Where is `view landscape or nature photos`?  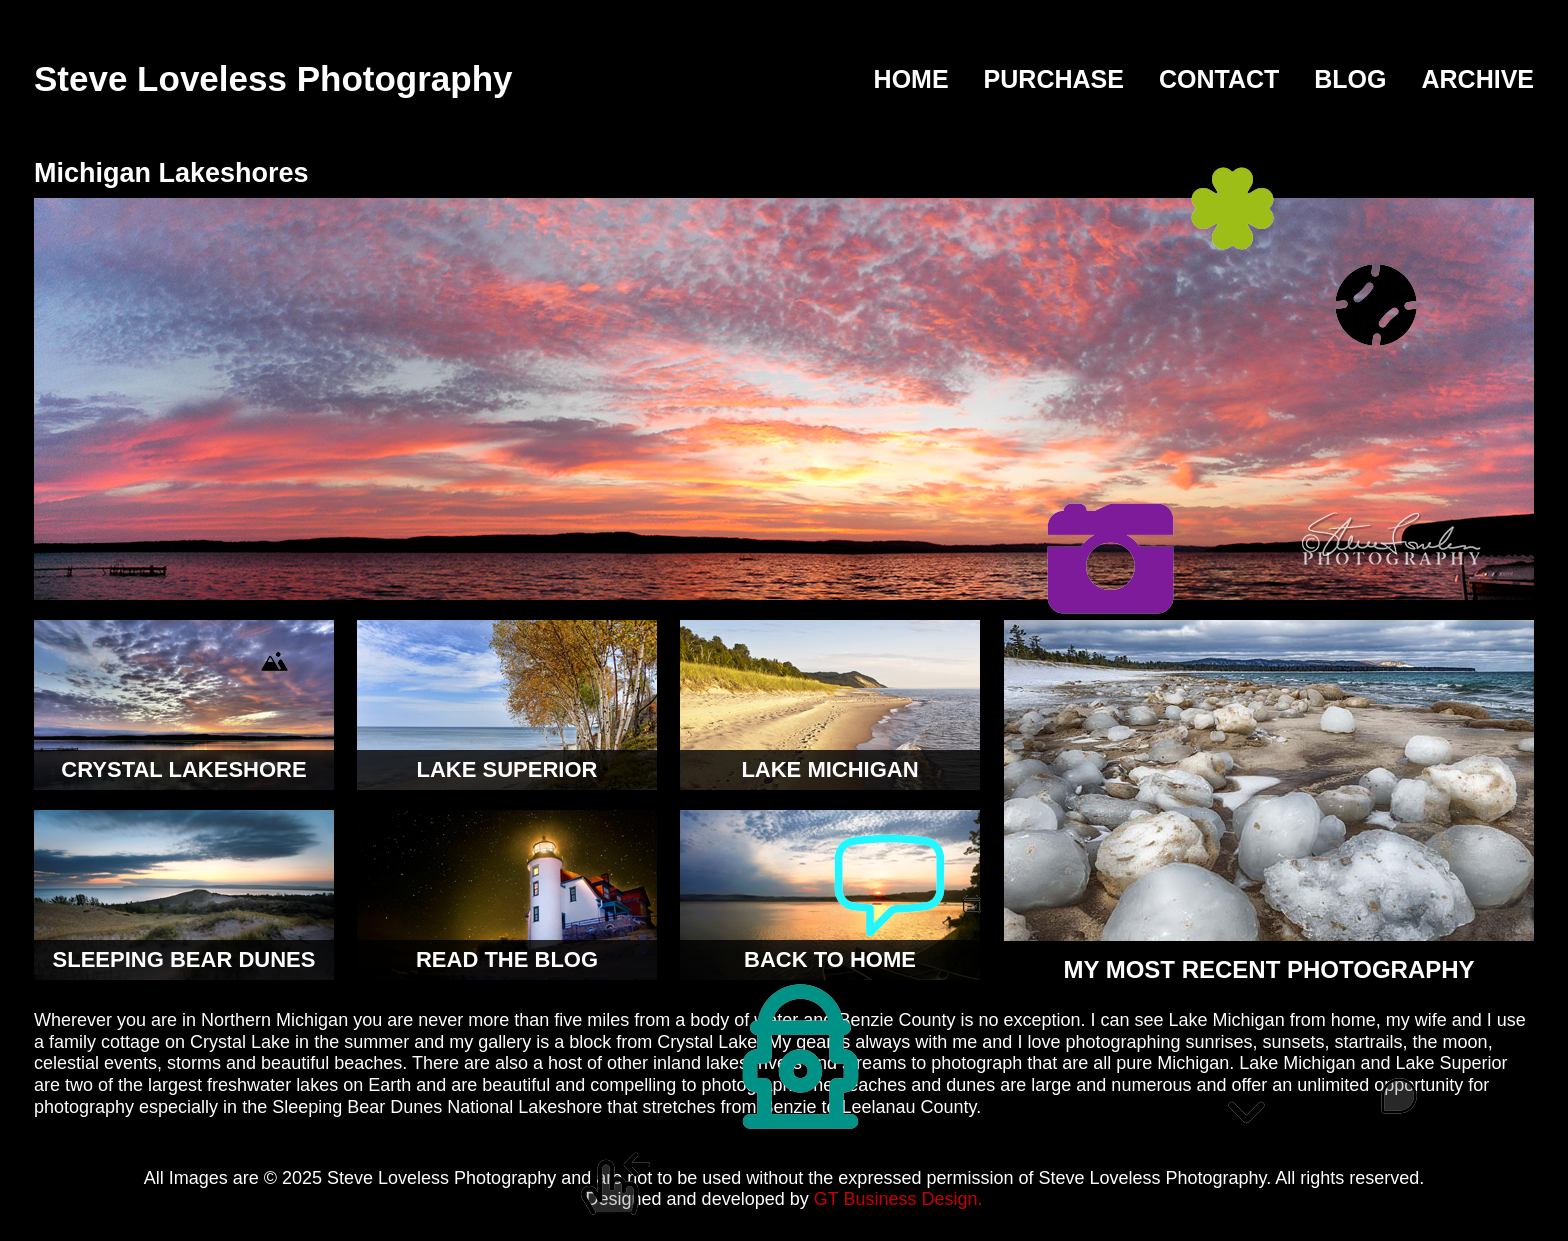 view landscape or nature photos is located at coordinates (274, 662).